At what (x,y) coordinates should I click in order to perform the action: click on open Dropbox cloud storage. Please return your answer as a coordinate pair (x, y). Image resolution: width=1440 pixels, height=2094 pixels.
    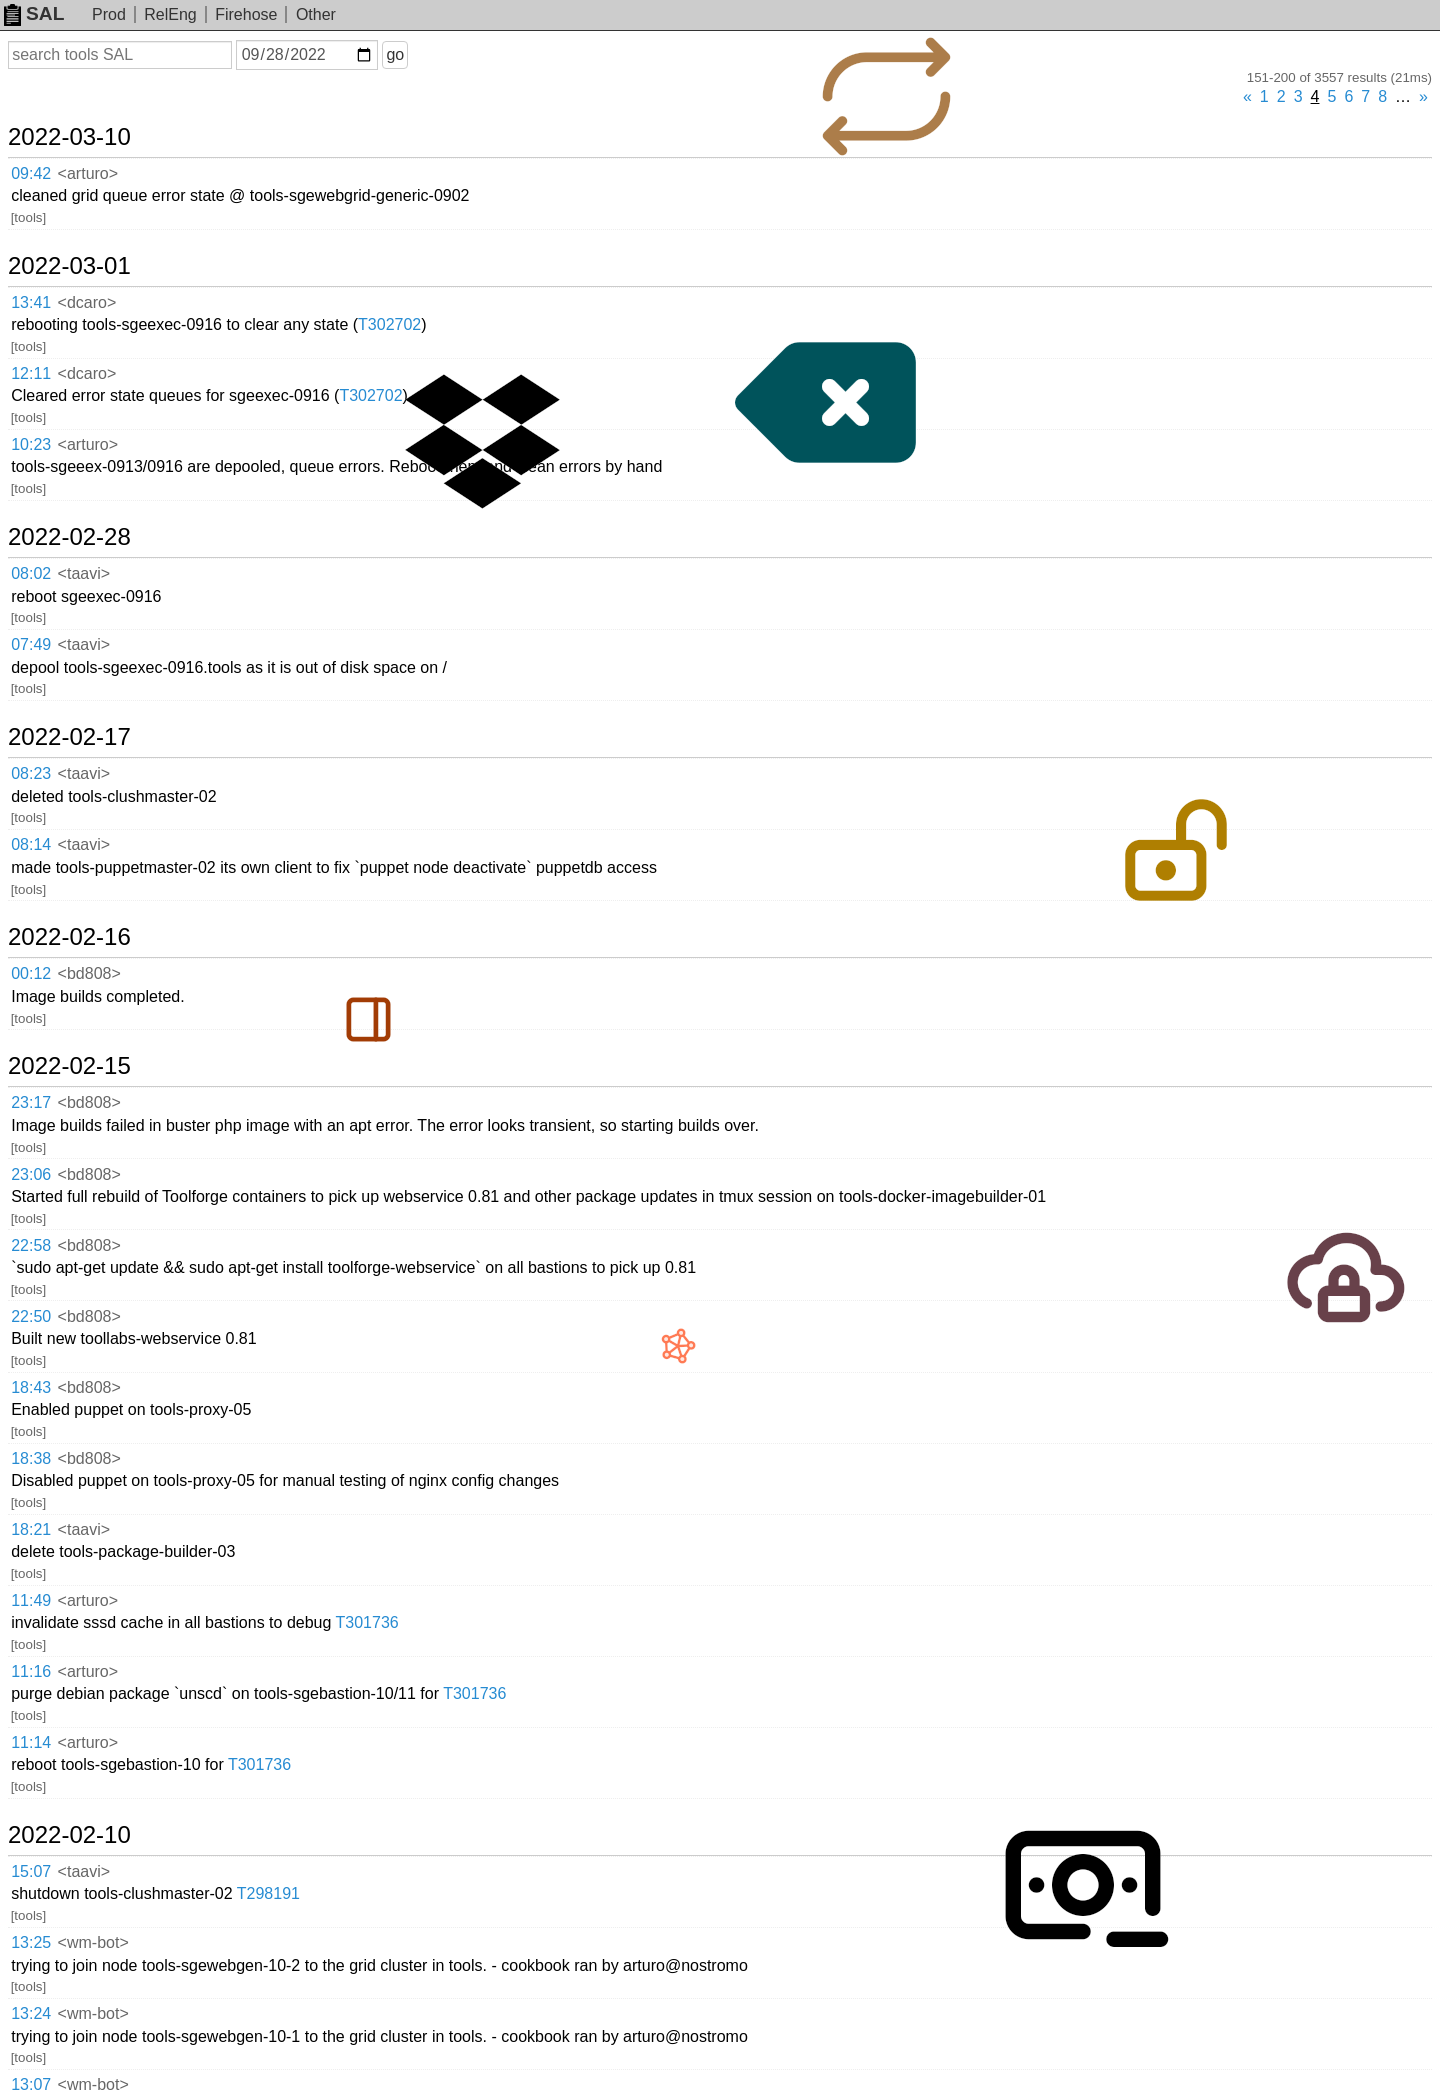
    Looking at the image, I should click on (482, 441).